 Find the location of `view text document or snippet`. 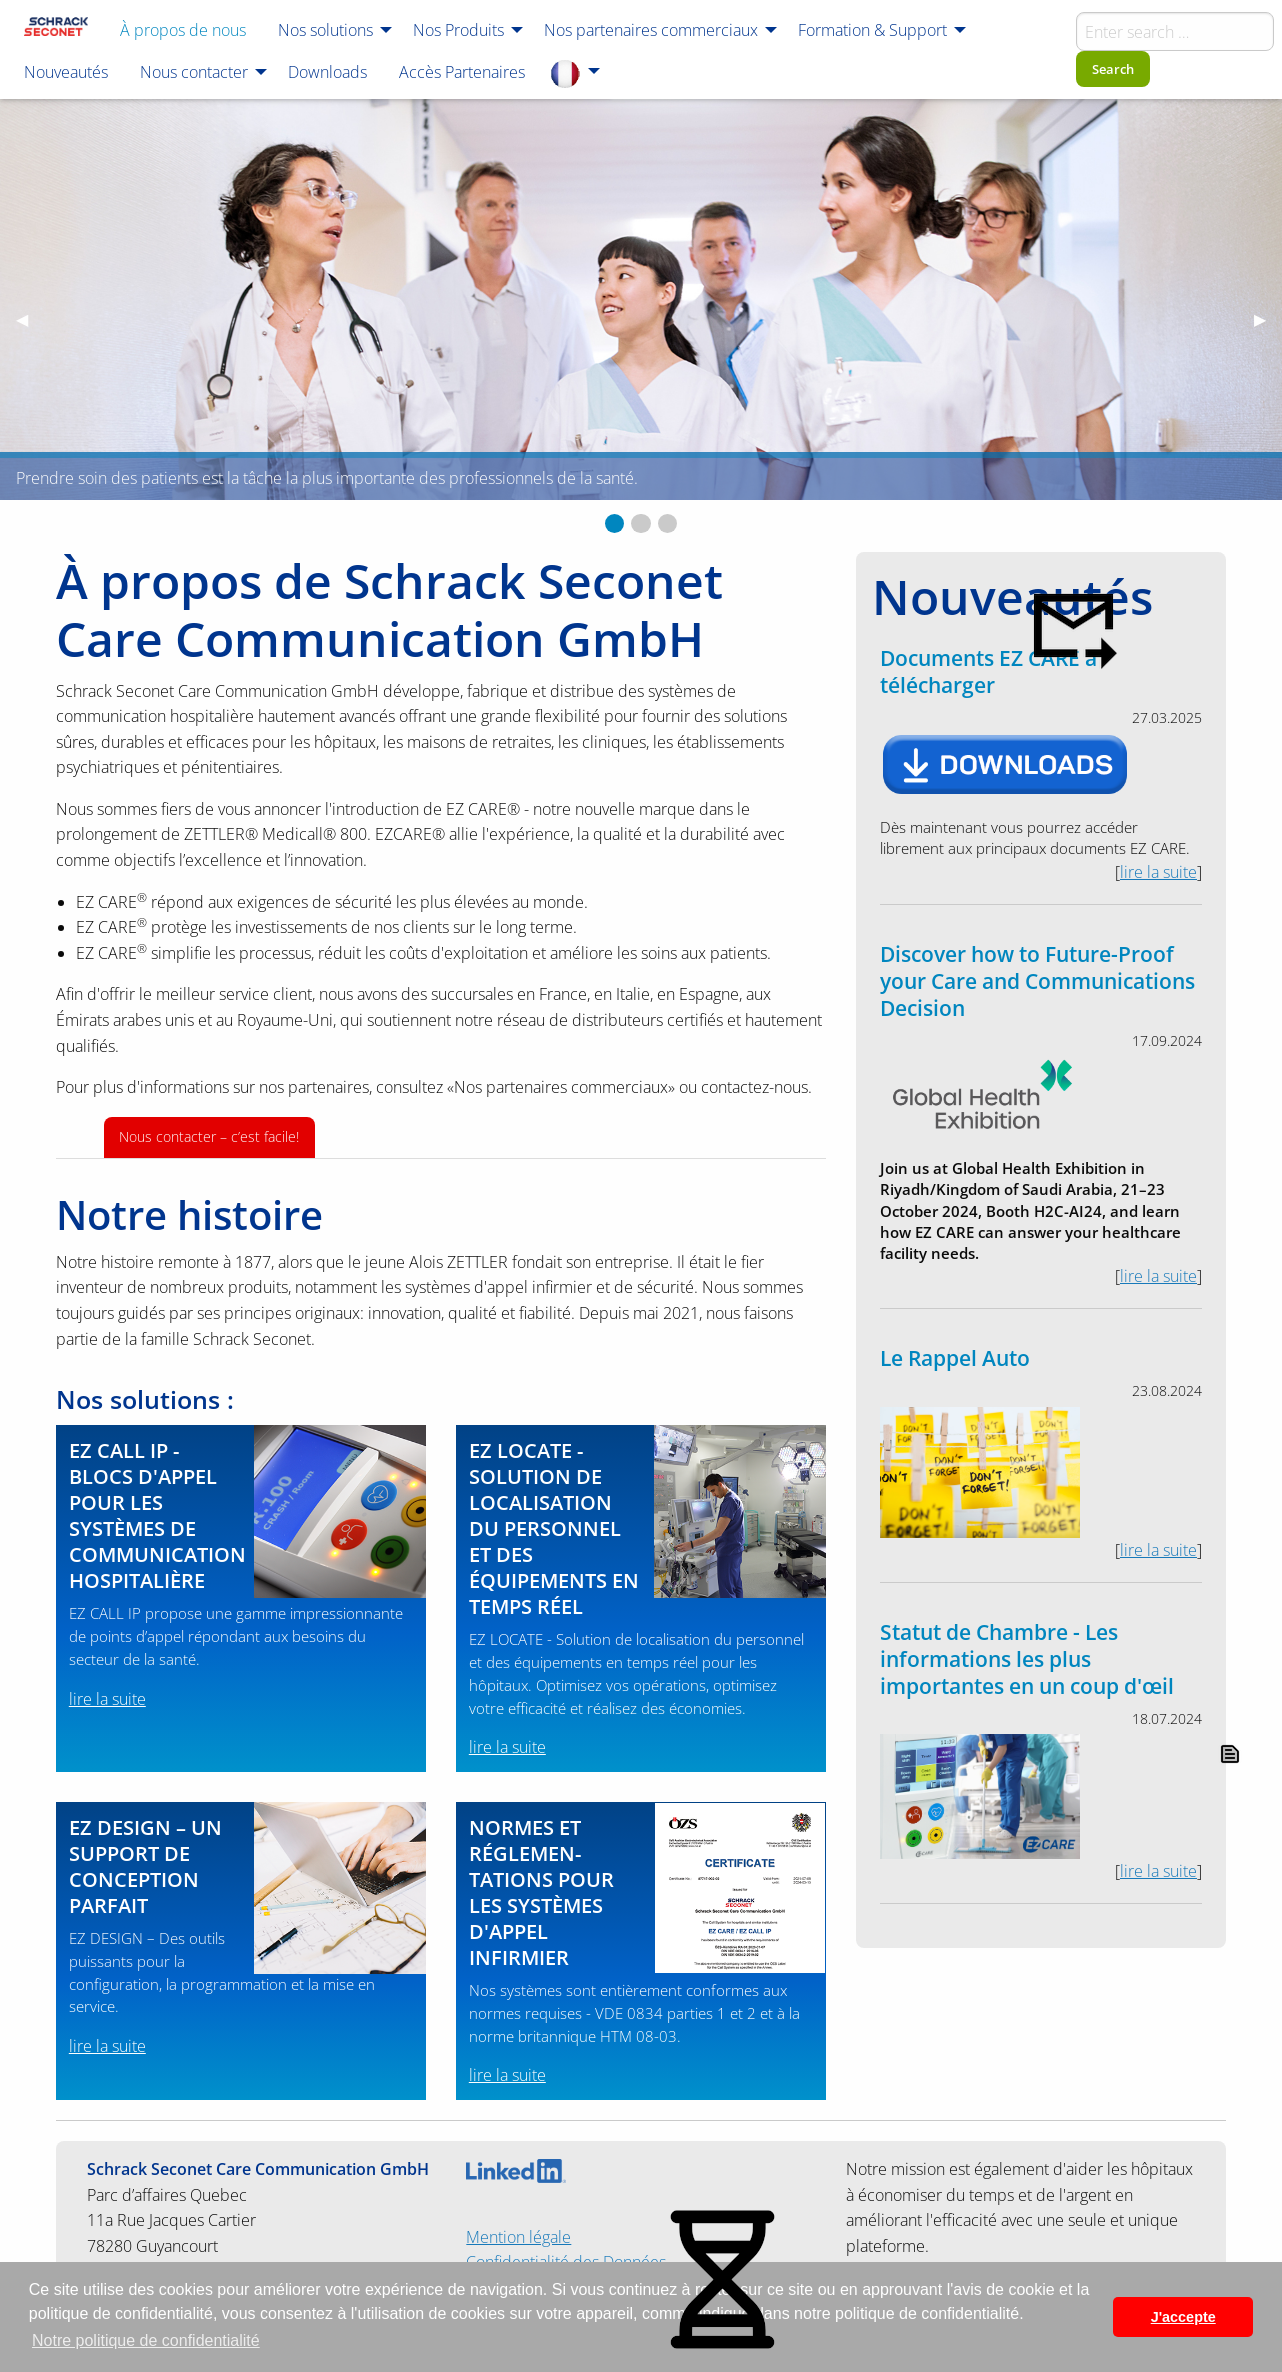

view text document or snippet is located at coordinates (1230, 1754).